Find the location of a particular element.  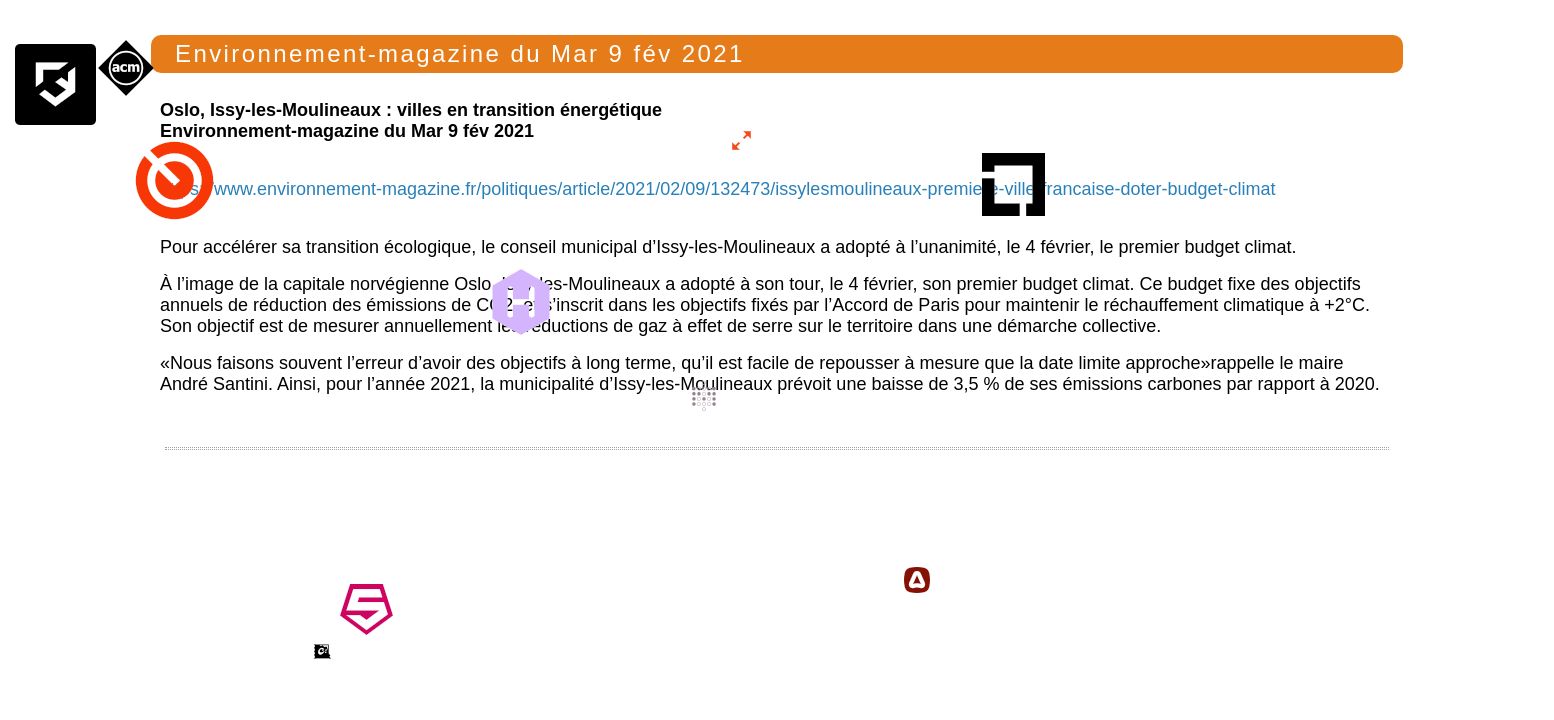

scan a QR code or barcode is located at coordinates (174, 180).